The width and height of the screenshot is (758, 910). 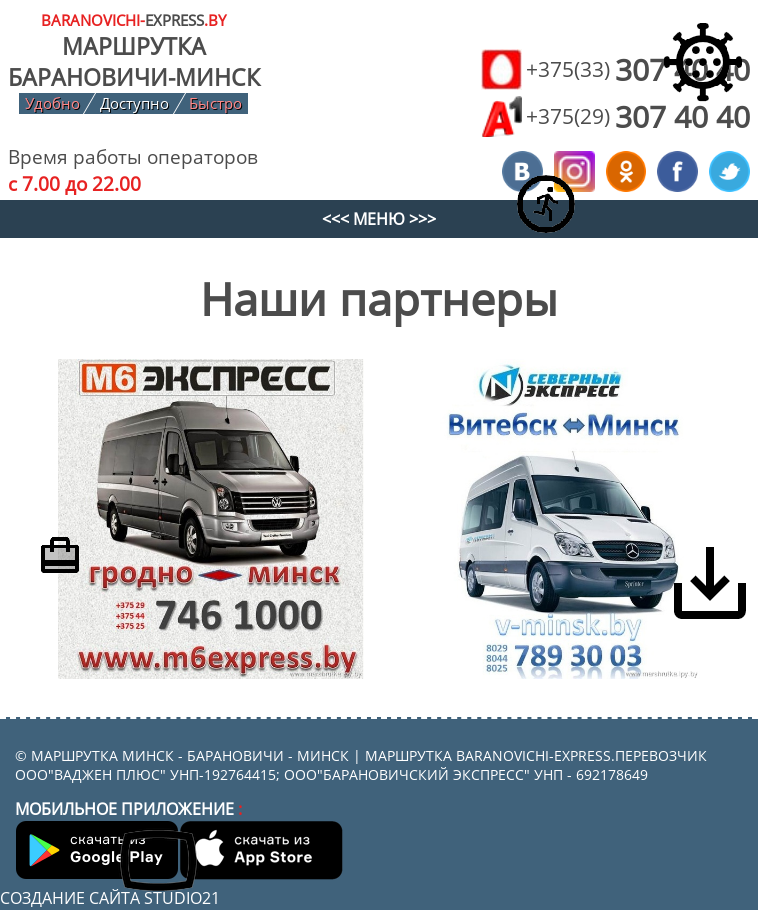 What do you see at coordinates (158, 860) in the screenshot?
I see `switch to wide-angle or panorama camera mode` at bounding box center [158, 860].